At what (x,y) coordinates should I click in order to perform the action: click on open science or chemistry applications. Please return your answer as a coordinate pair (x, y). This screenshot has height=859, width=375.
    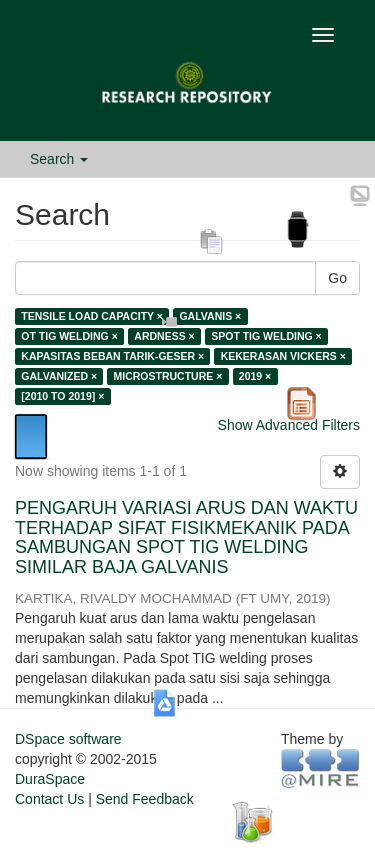
    Looking at the image, I should click on (252, 822).